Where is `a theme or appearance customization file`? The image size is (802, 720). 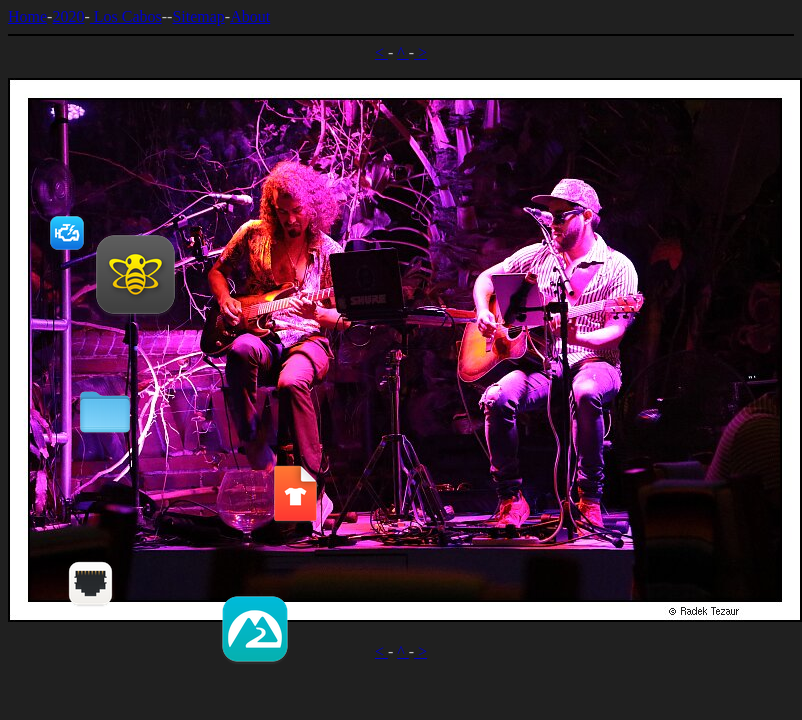
a theme or appearance customization file is located at coordinates (295, 494).